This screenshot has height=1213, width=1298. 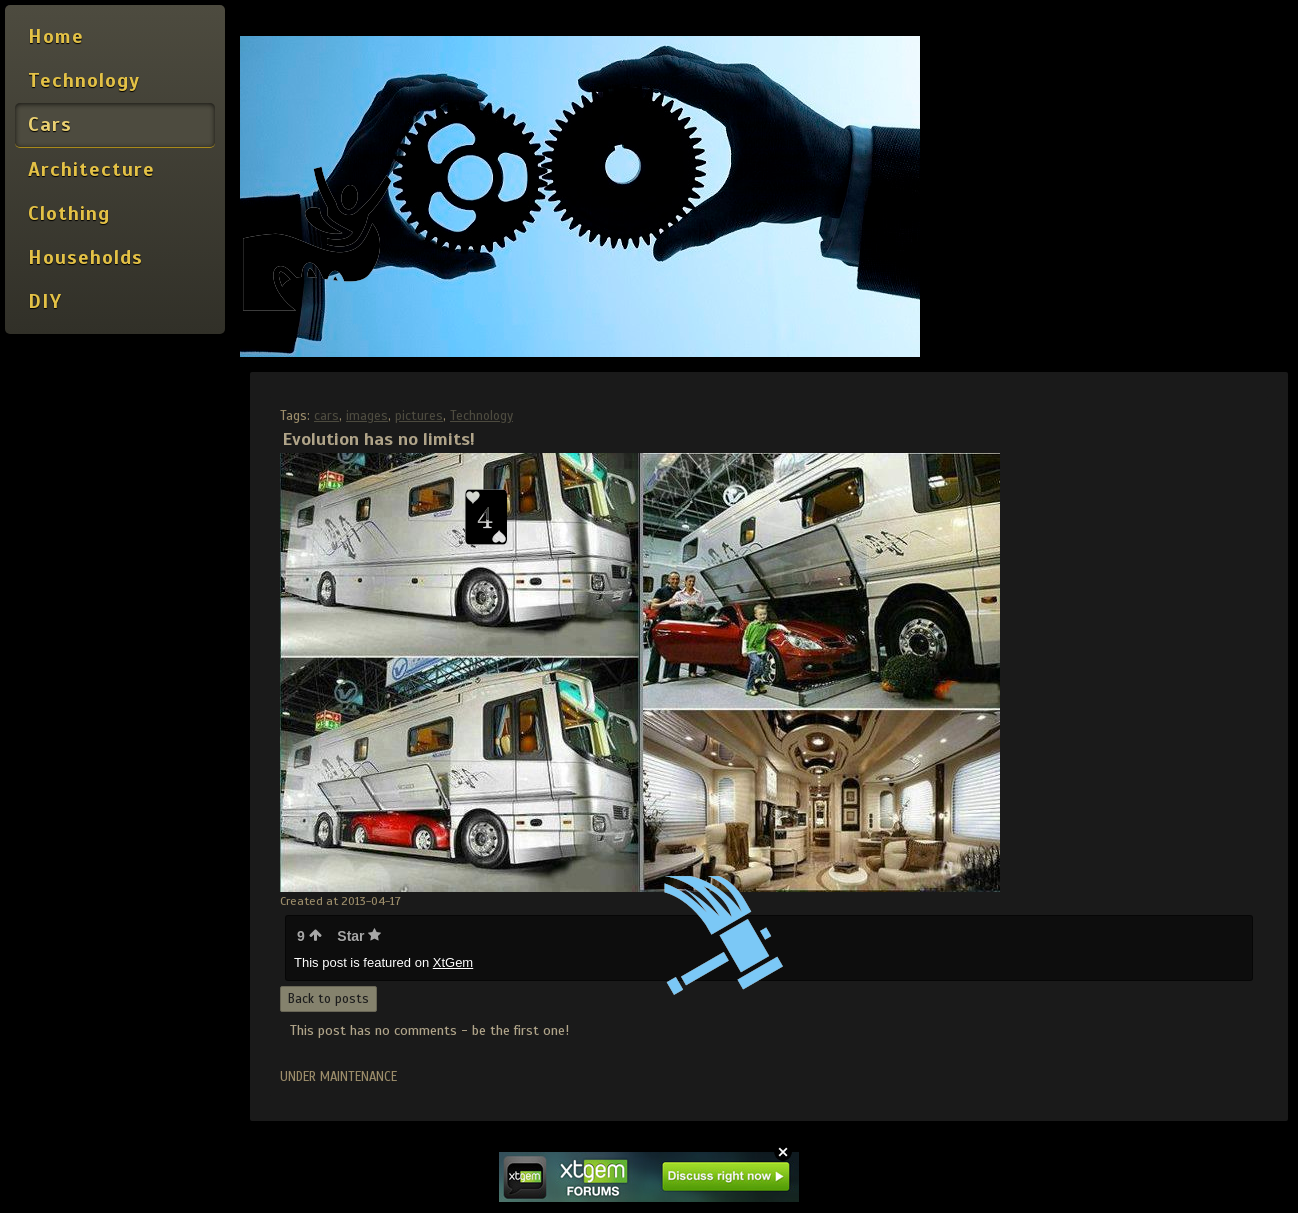 I want to click on summon a demon from a portal, so click(x=317, y=236).